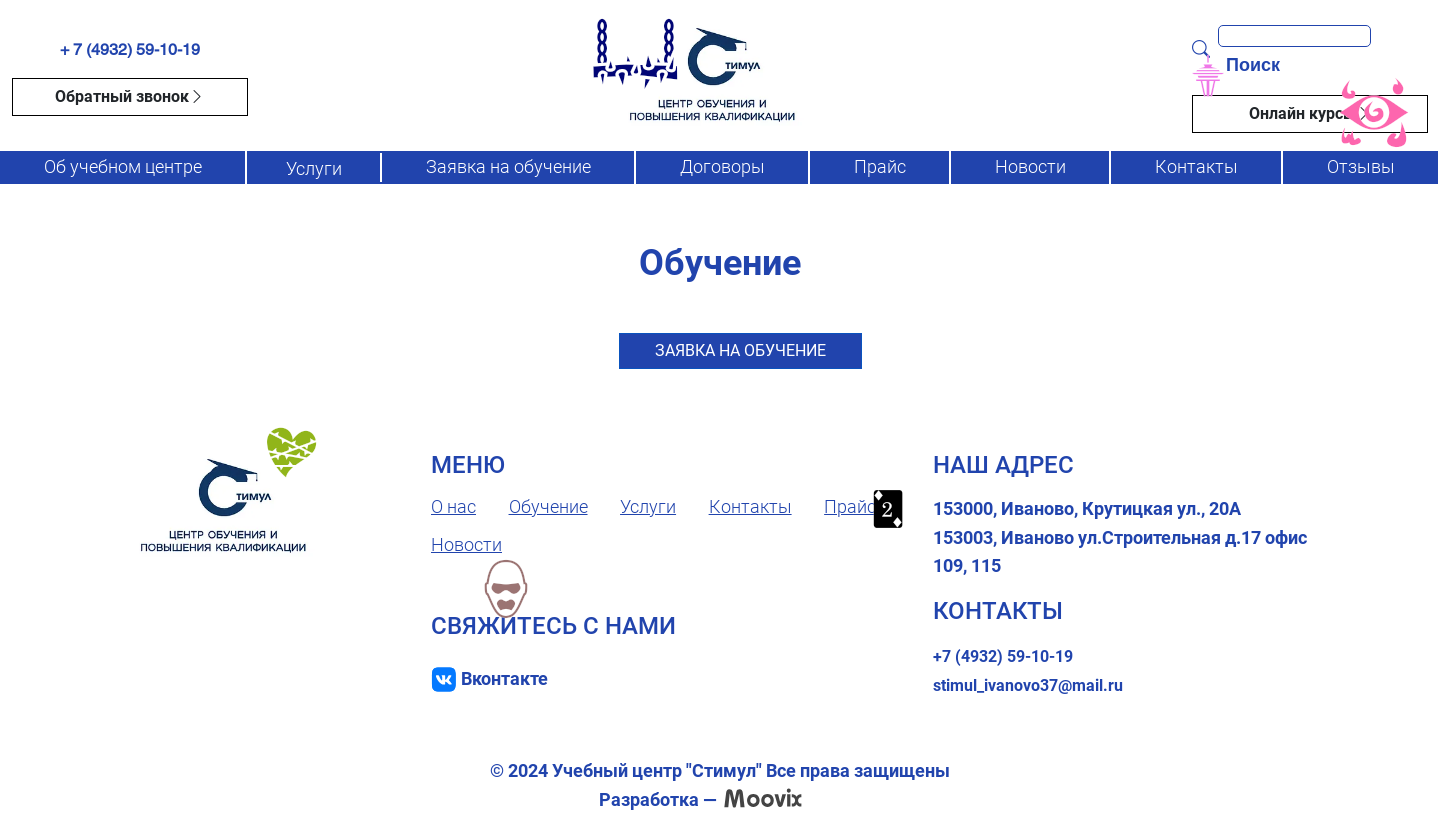  I want to click on two of diamonds playing card, so click(888, 509).